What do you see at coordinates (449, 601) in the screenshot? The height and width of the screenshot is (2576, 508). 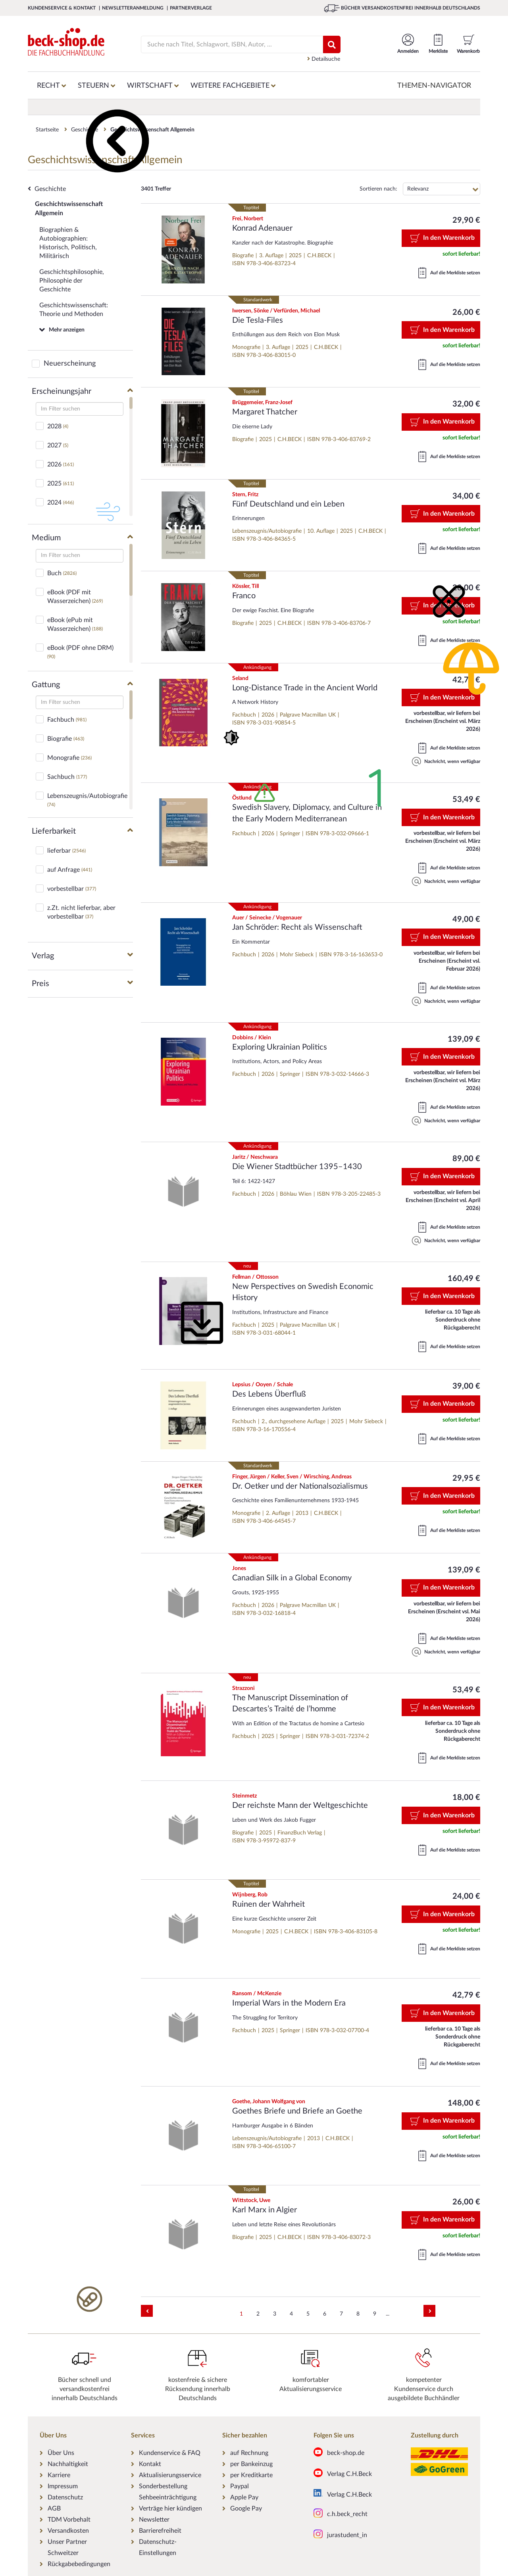 I see `access health or first aid resources` at bounding box center [449, 601].